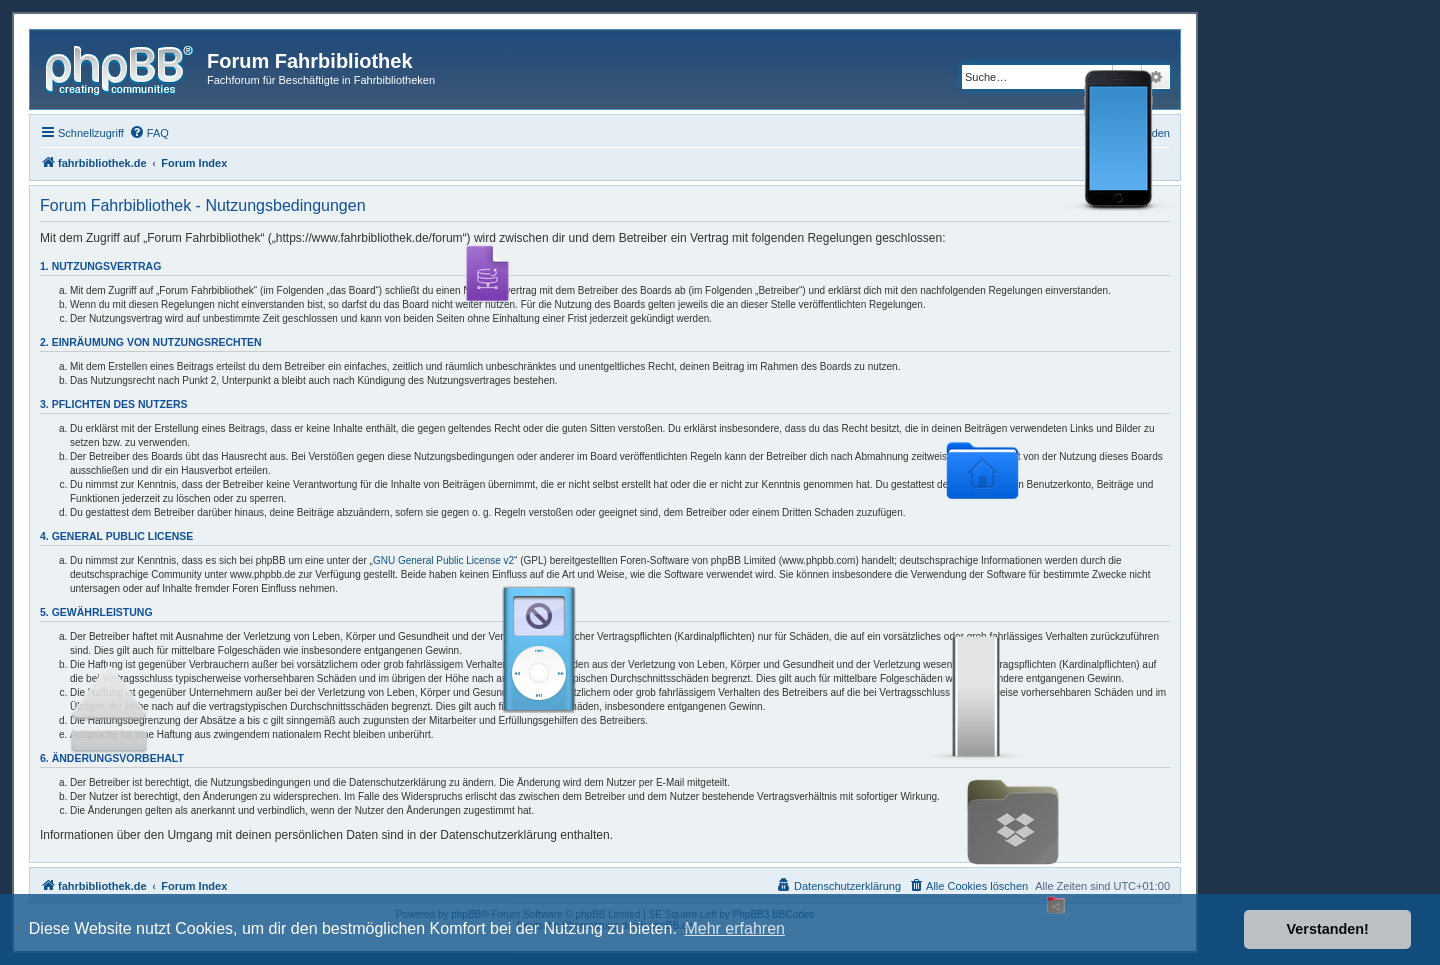 The image size is (1440, 965). I want to click on indicates iPod device is unavailable or disconnected, so click(538, 649).